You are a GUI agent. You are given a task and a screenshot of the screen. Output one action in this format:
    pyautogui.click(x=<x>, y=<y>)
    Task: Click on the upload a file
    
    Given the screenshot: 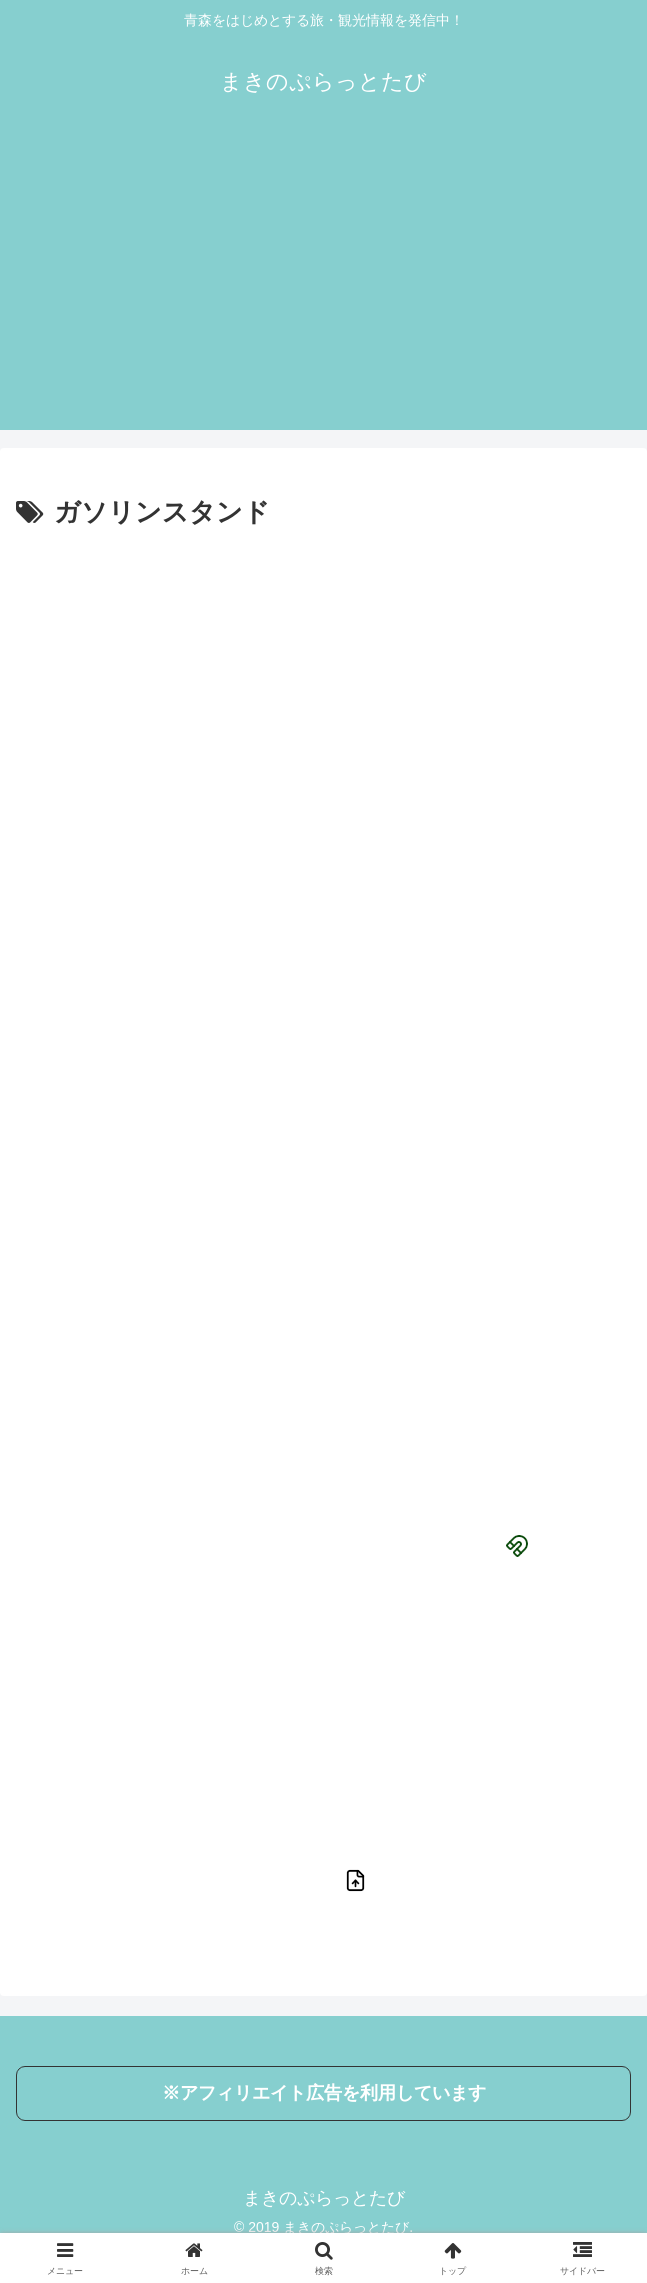 What is the action you would take?
    pyautogui.click(x=355, y=1880)
    